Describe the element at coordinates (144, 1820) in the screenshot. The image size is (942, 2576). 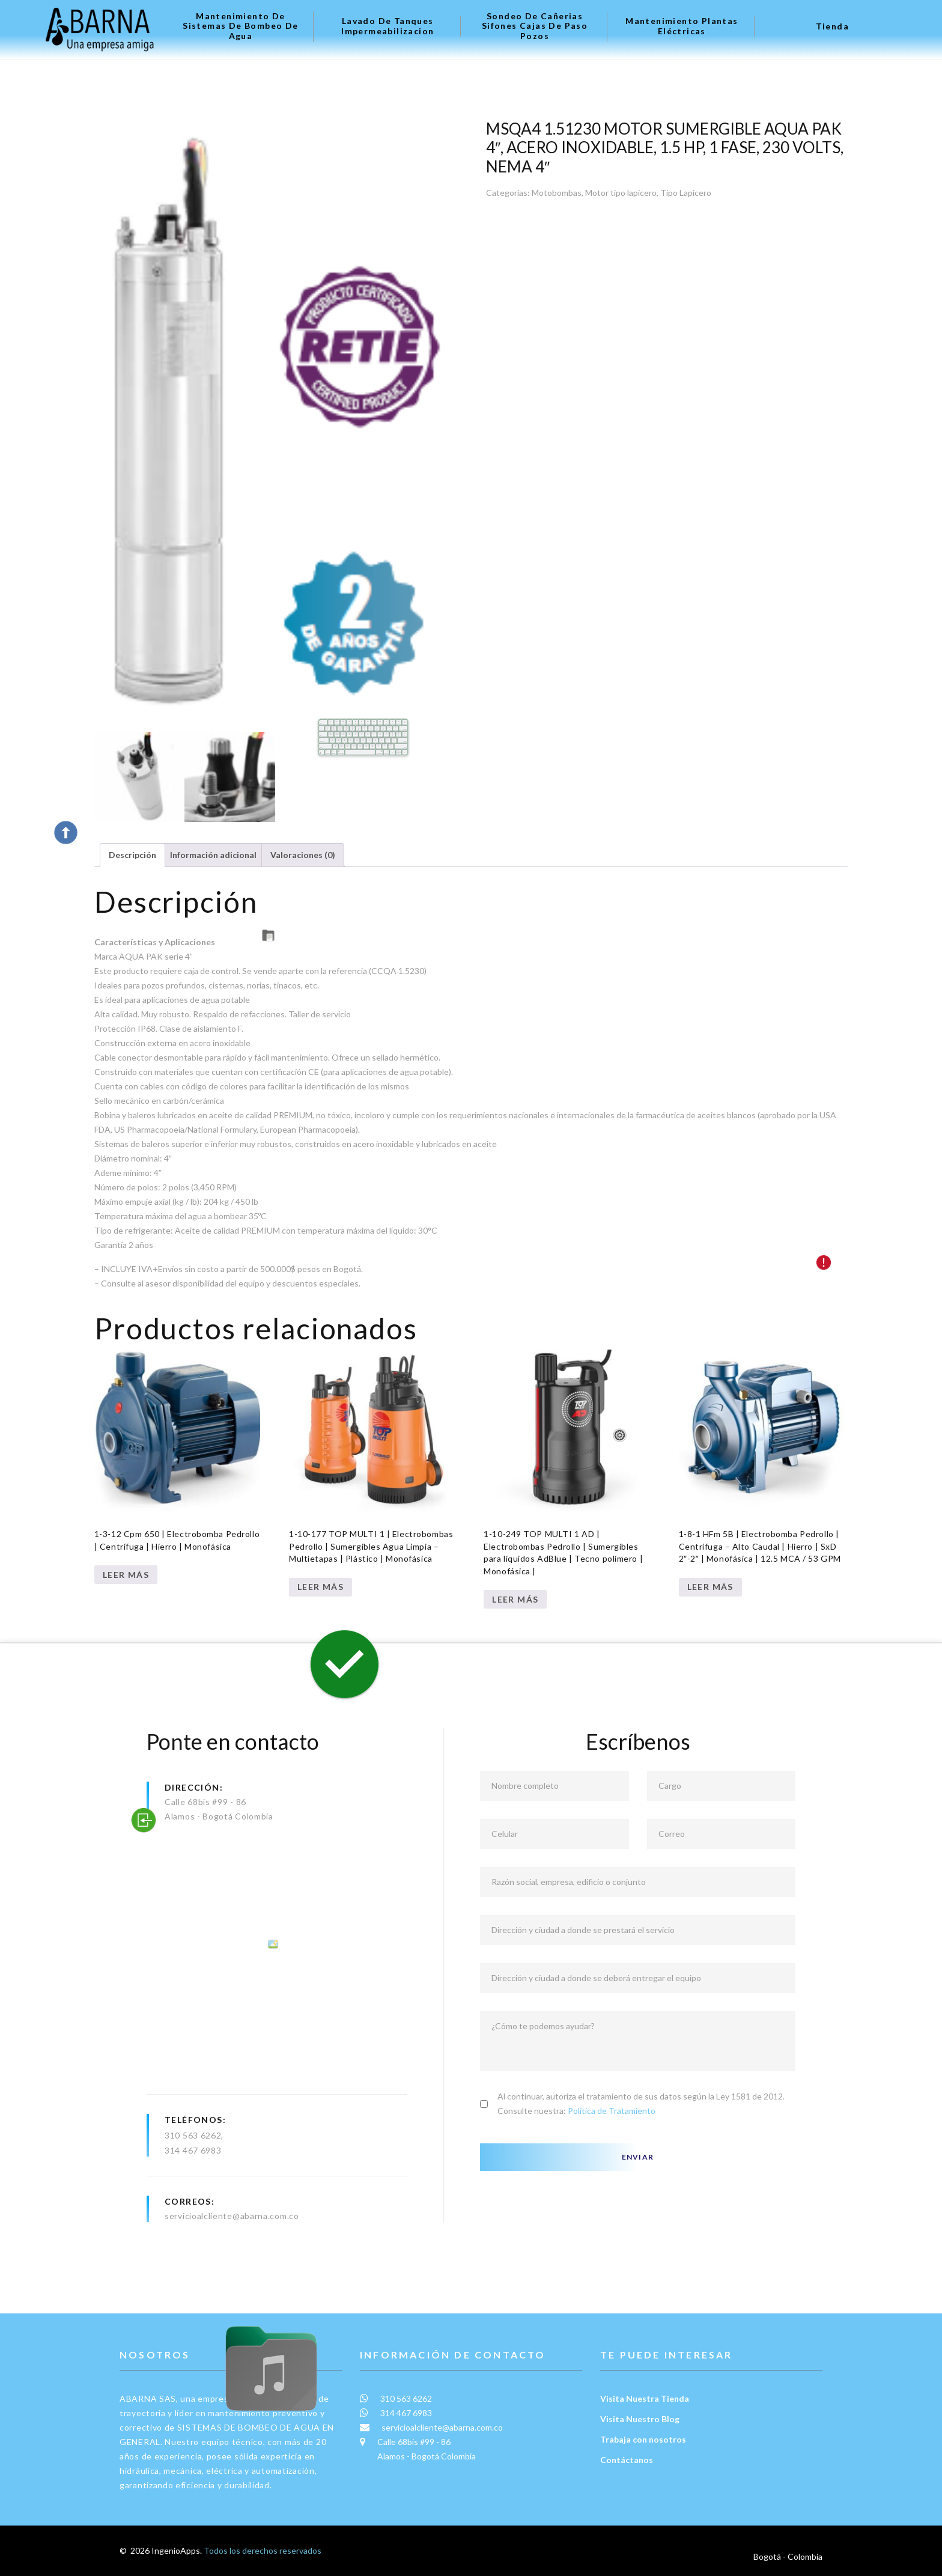
I see `log out of the current user session` at that location.